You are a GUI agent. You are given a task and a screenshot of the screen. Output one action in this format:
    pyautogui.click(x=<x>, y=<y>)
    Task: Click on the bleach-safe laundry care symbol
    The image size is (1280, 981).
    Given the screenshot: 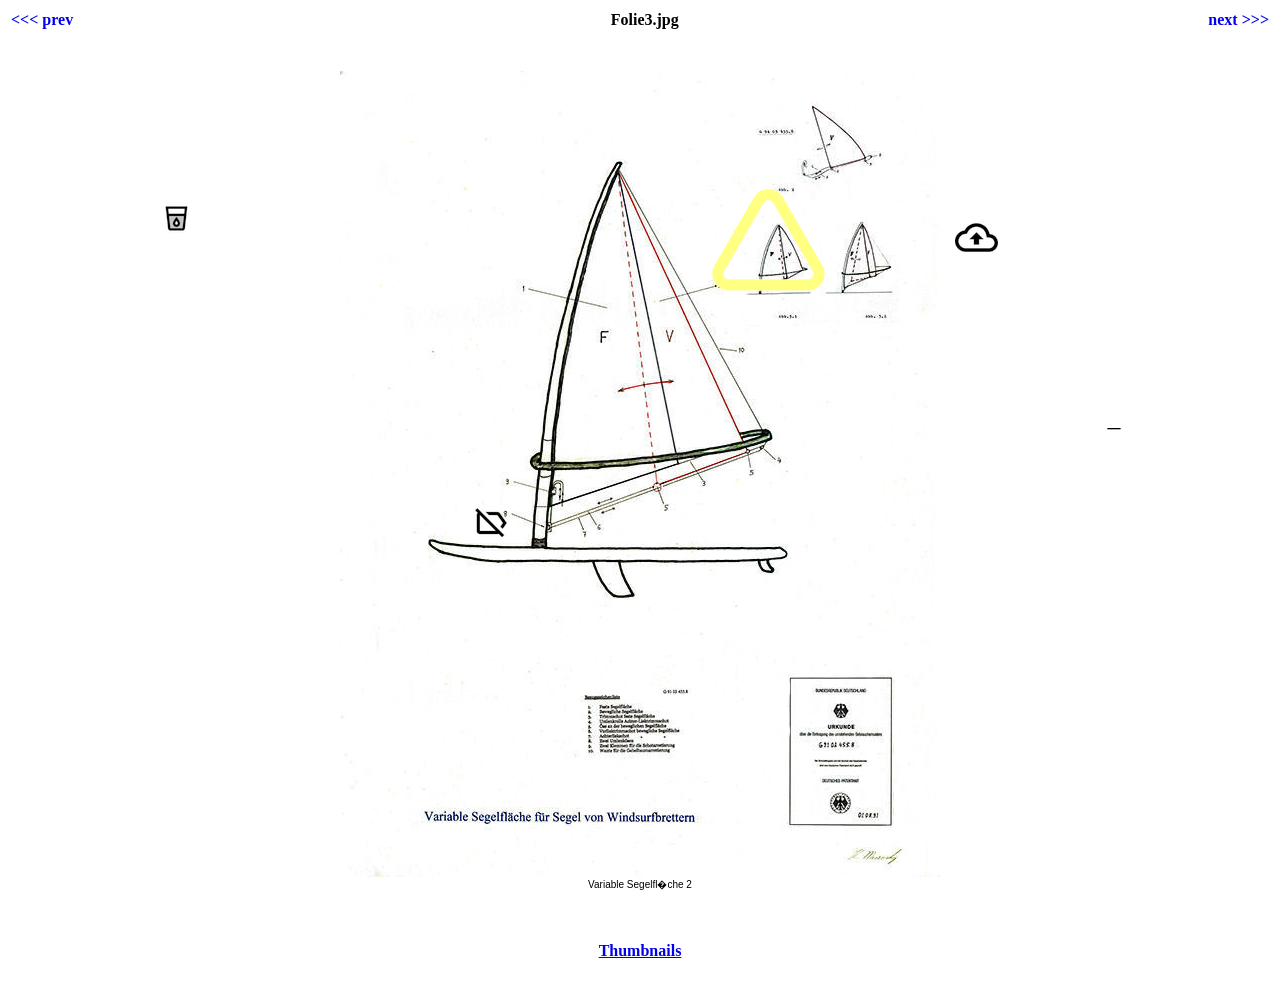 What is the action you would take?
    pyautogui.click(x=768, y=245)
    